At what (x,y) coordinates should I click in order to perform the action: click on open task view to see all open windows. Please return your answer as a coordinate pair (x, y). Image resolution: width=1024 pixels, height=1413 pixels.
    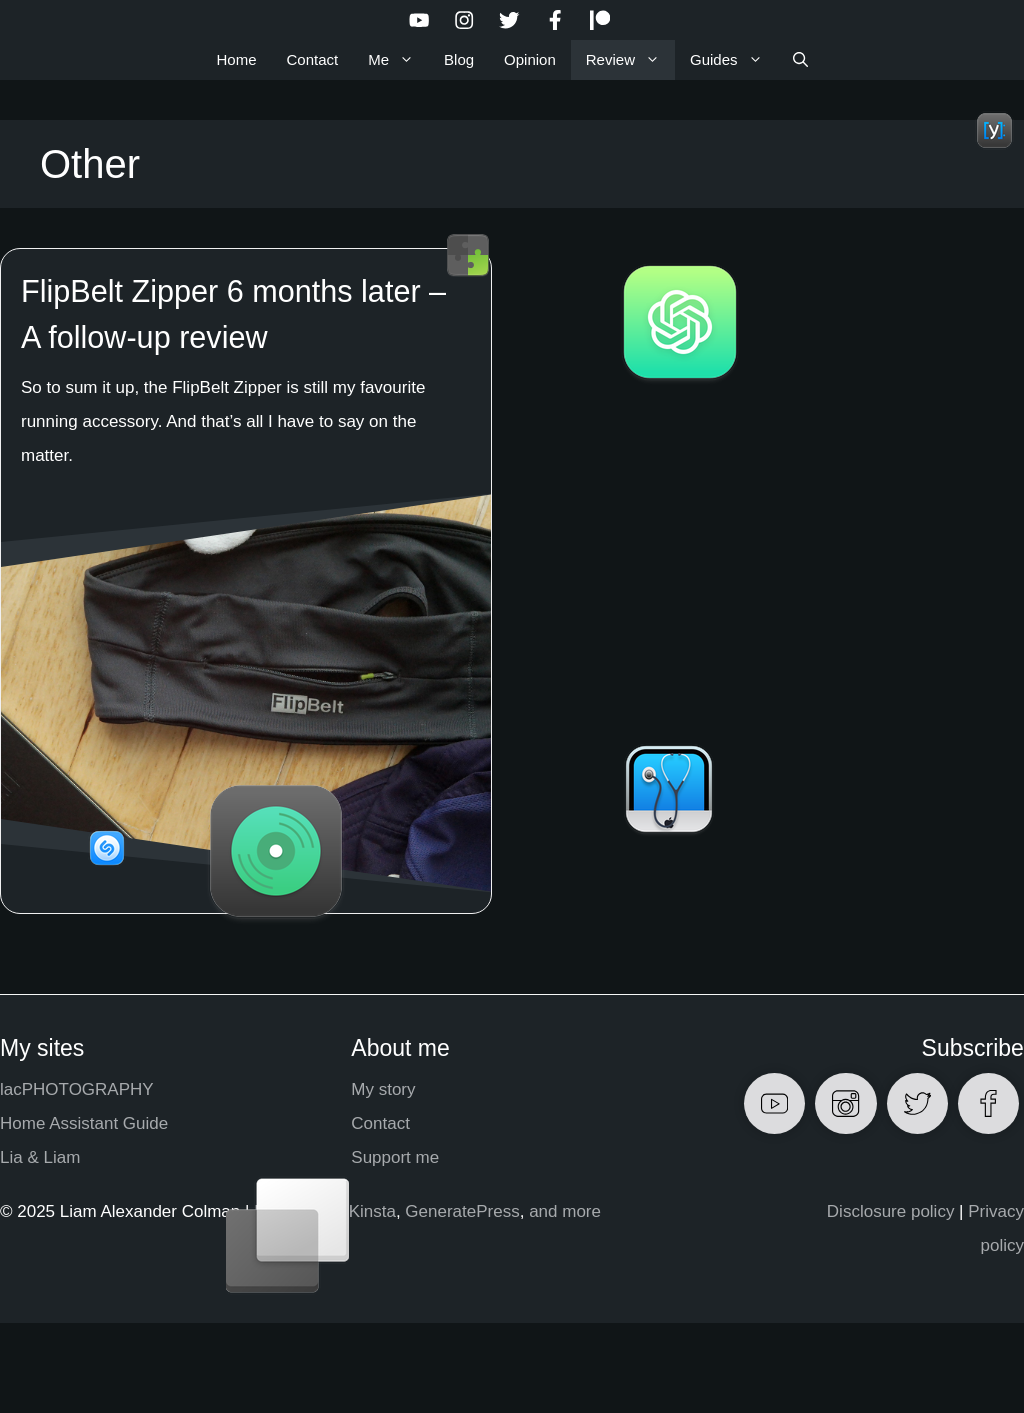
    Looking at the image, I should click on (287, 1235).